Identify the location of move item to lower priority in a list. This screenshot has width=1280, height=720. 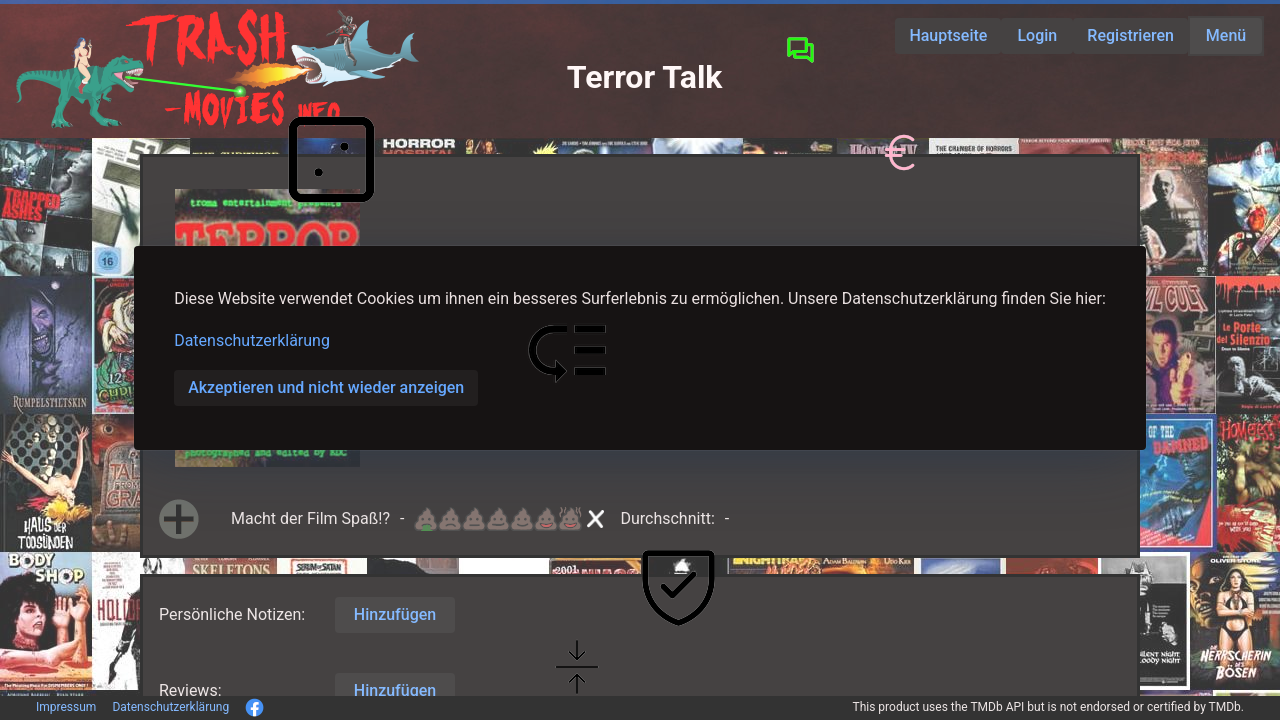
(567, 352).